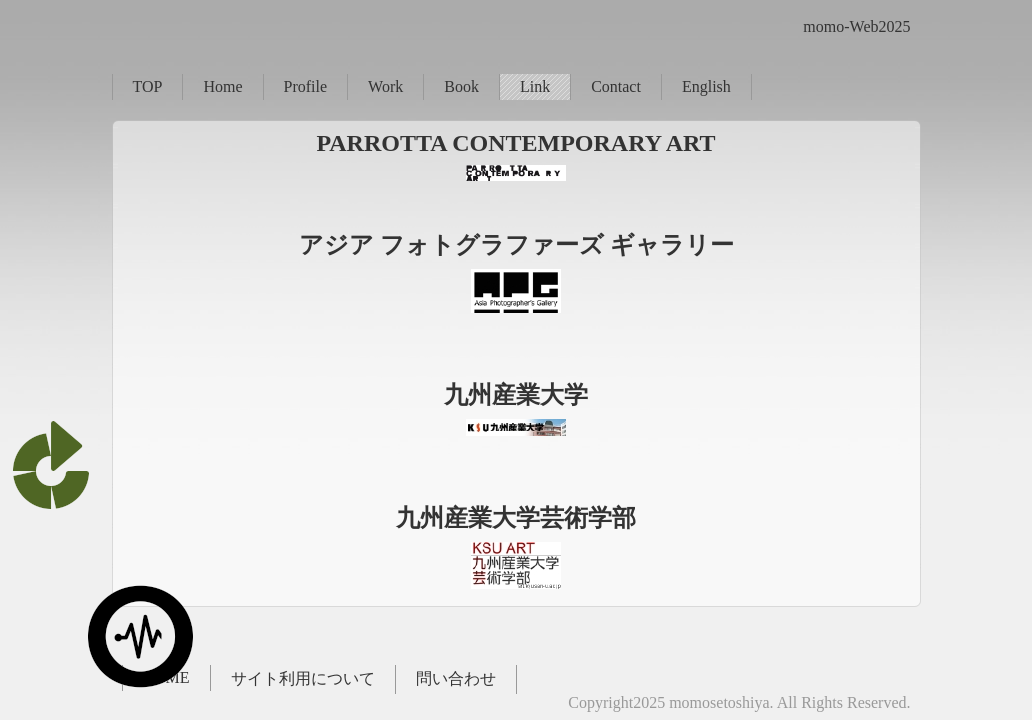 This screenshot has height=720, width=1032. I want to click on graylog logo - open log management platform, so click(140, 636).